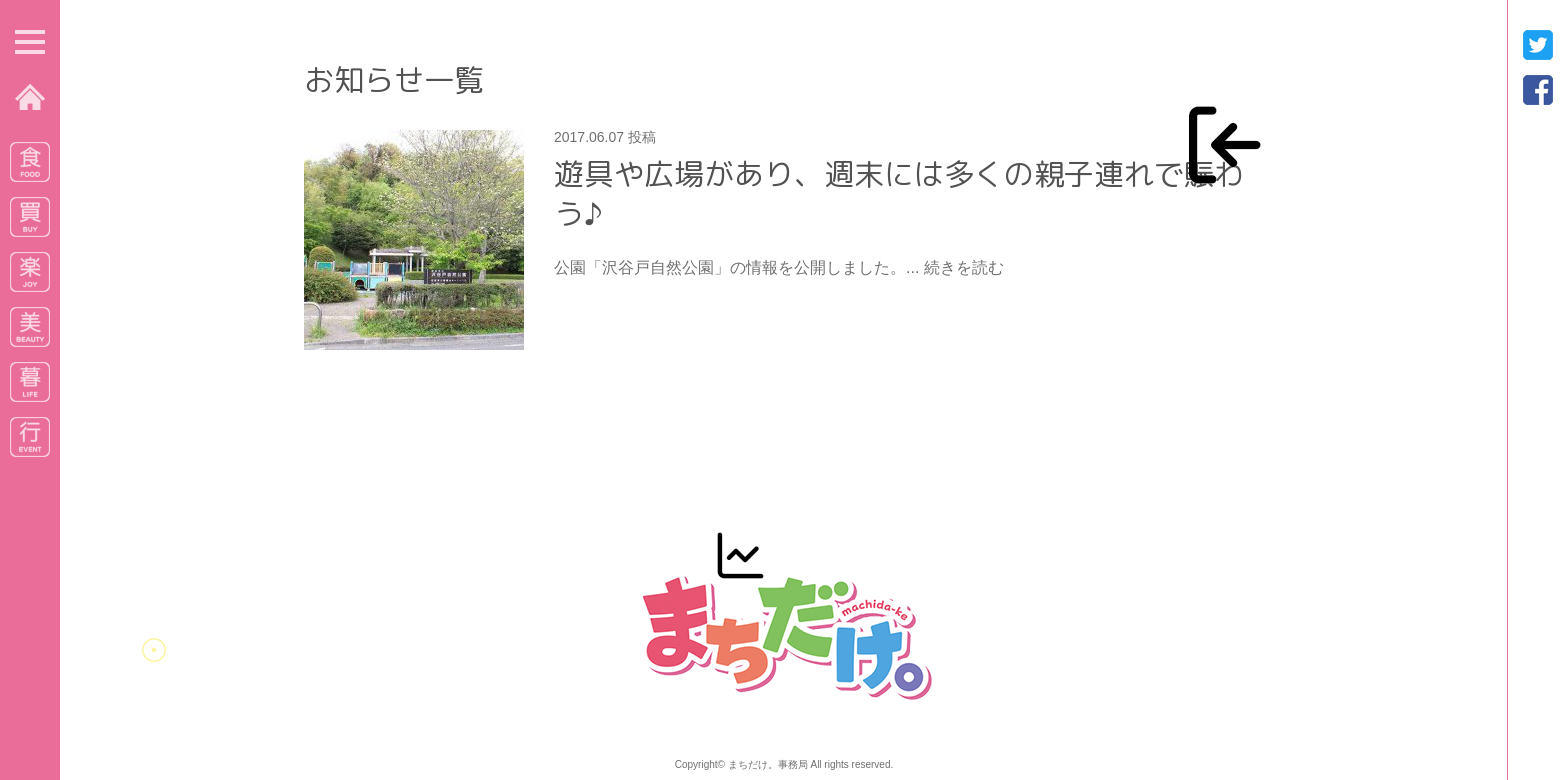 The width and height of the screenshot is (1568, 780). What do you see at coordinates (740, 555) in the screenshot?
I see `view analytics and trends` at bounding box center [740, 555].